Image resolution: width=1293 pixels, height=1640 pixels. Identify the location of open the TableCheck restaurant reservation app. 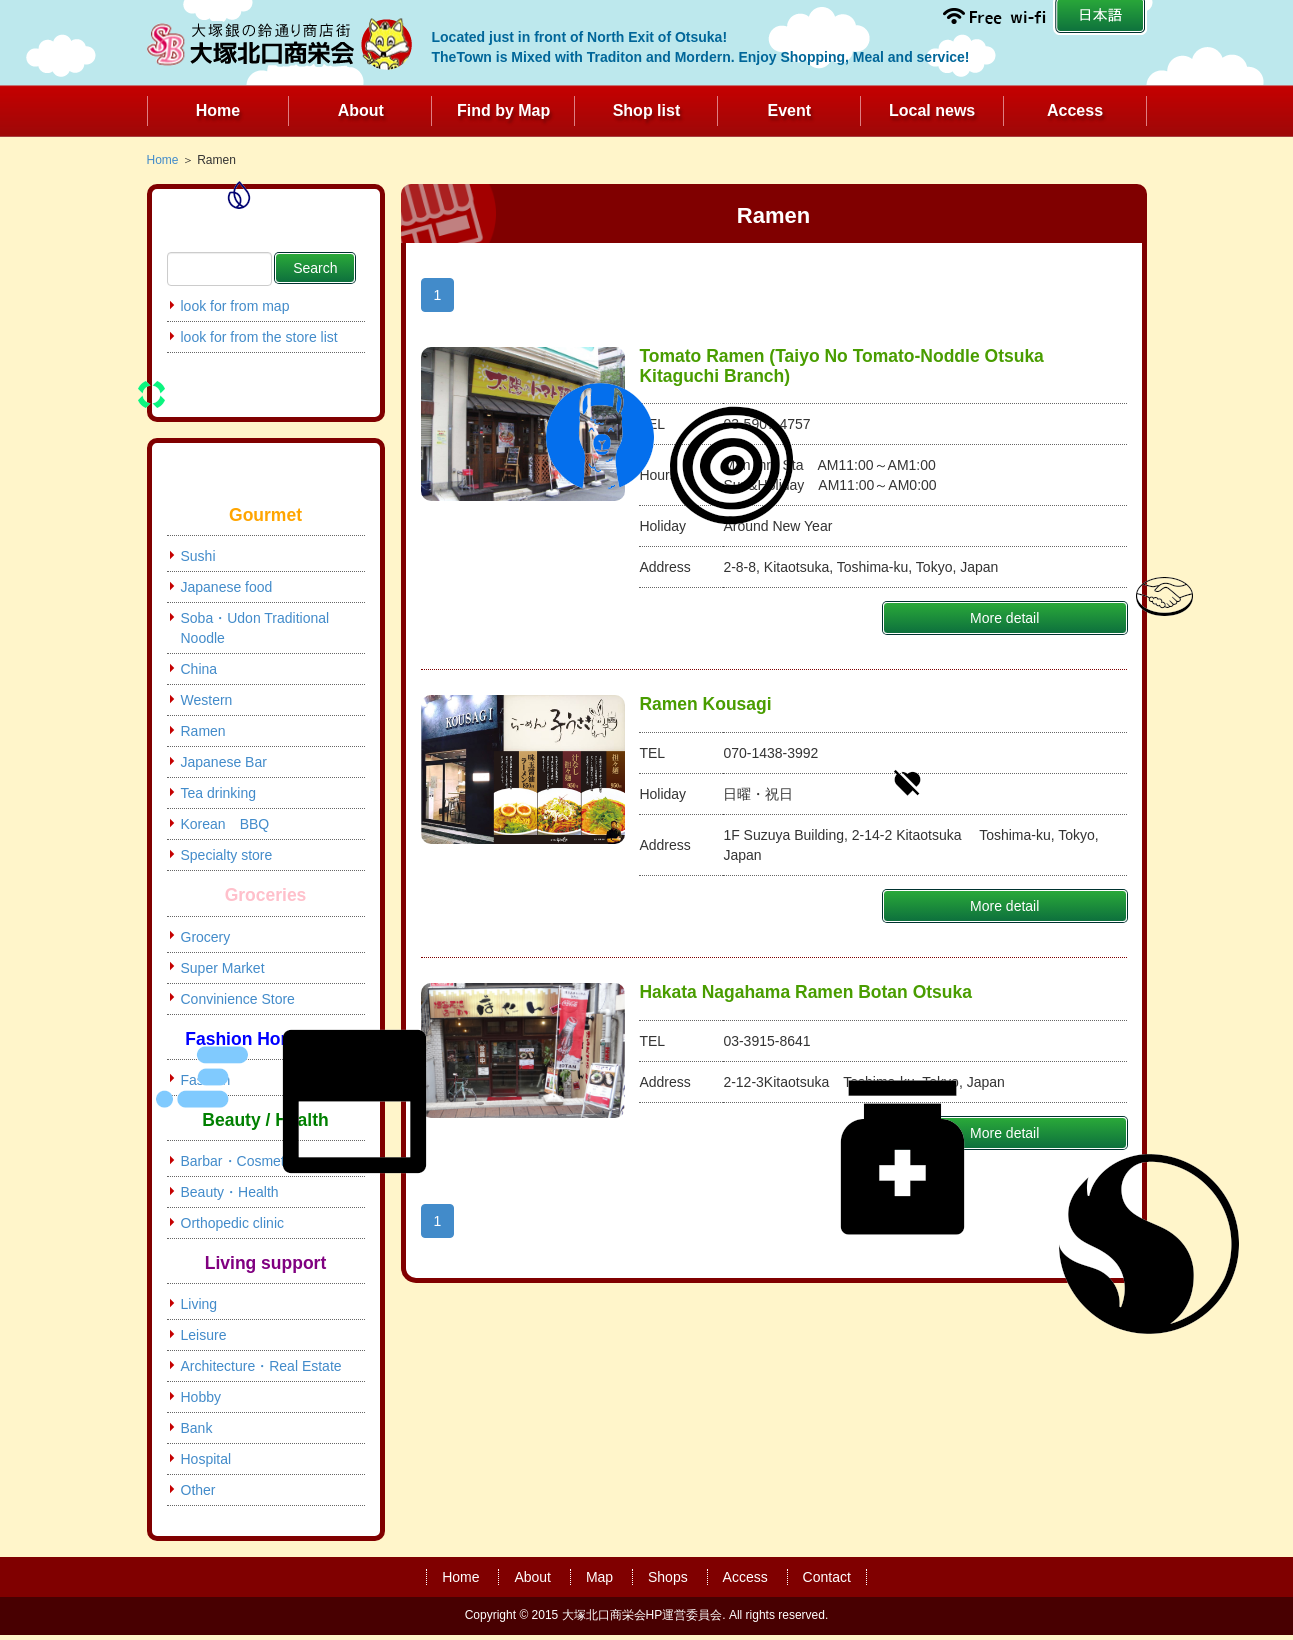
(151, 394).